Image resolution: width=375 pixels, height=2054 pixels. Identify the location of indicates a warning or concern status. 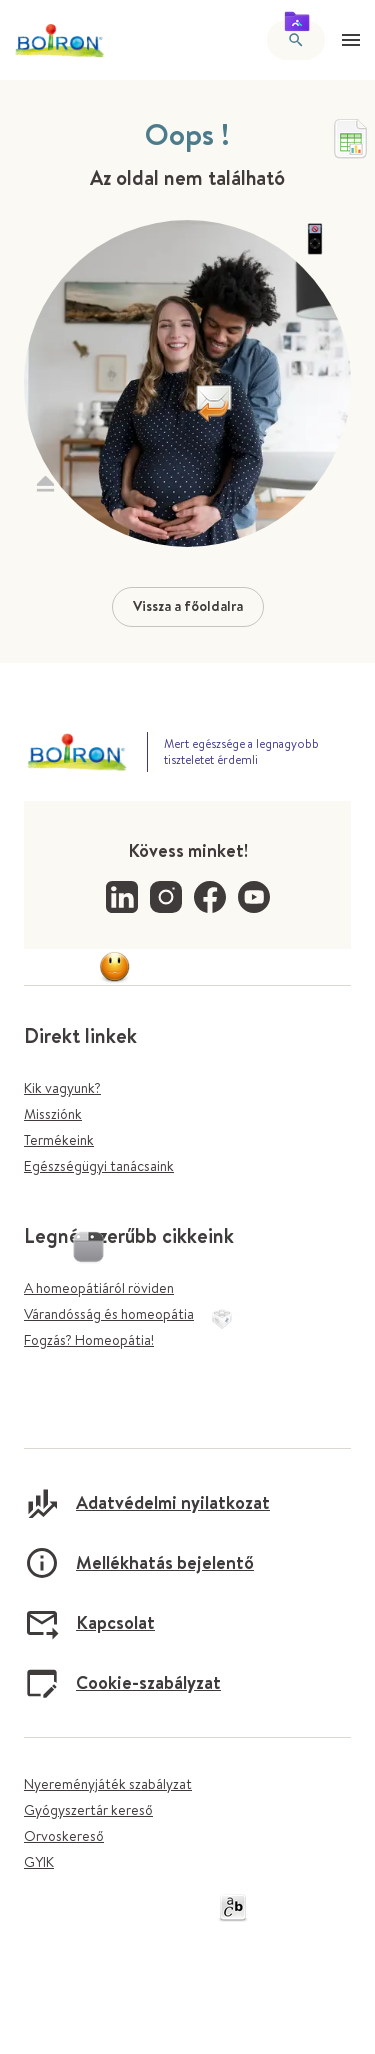
(115, 967).